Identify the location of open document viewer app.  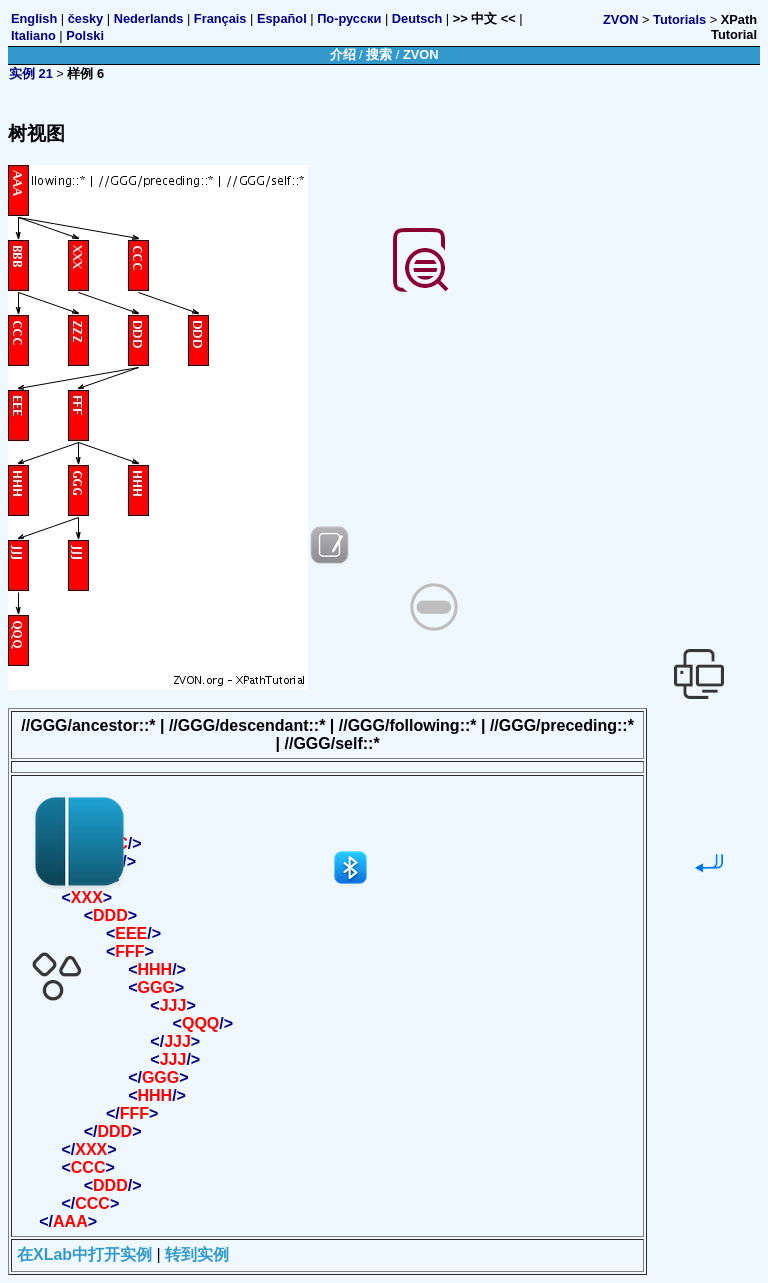
(421, 260).